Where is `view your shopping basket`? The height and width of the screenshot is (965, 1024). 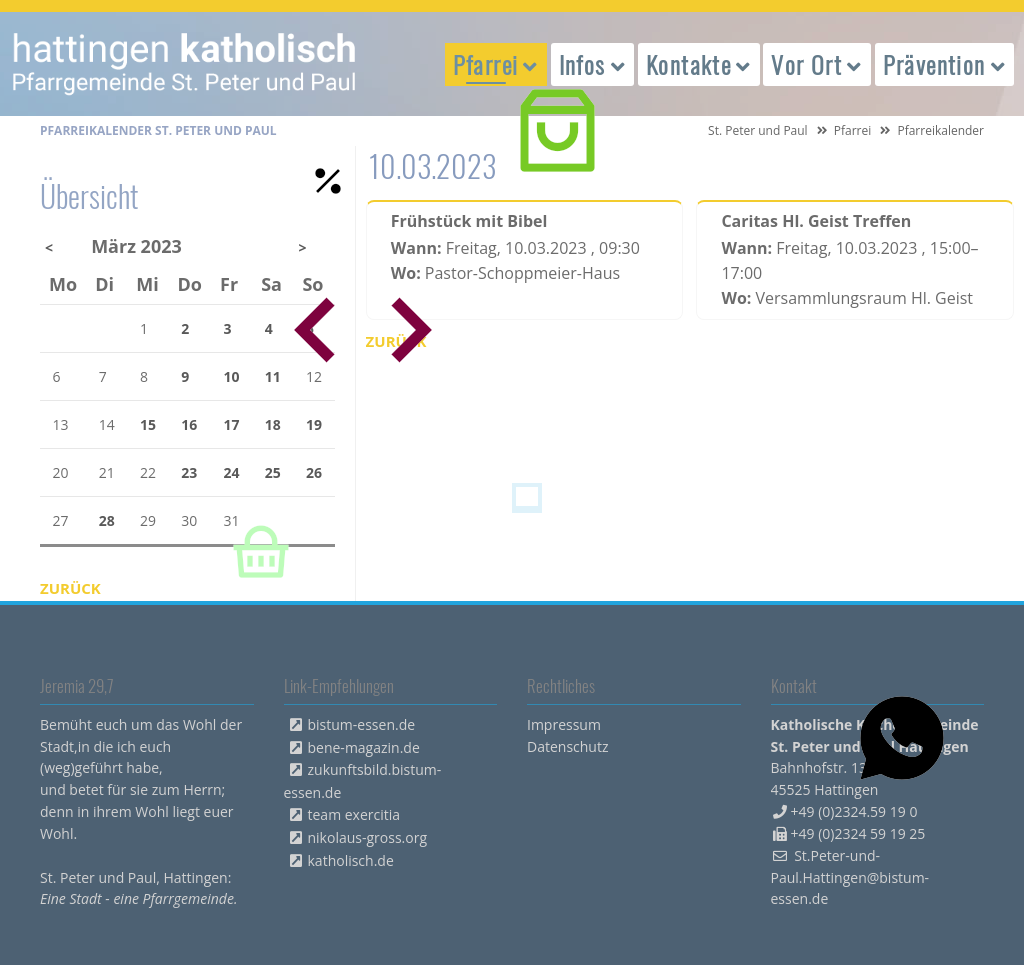 view your shopping basket is located at coordinates (261, 553).